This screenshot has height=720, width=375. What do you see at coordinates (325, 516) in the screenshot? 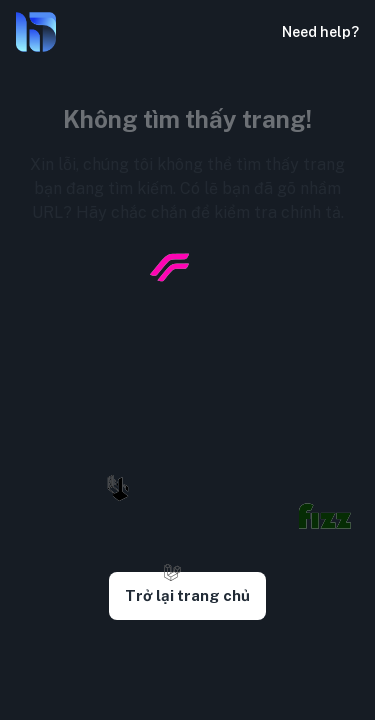
I see `fizz app or service logo` at bounding box center [325, 516].